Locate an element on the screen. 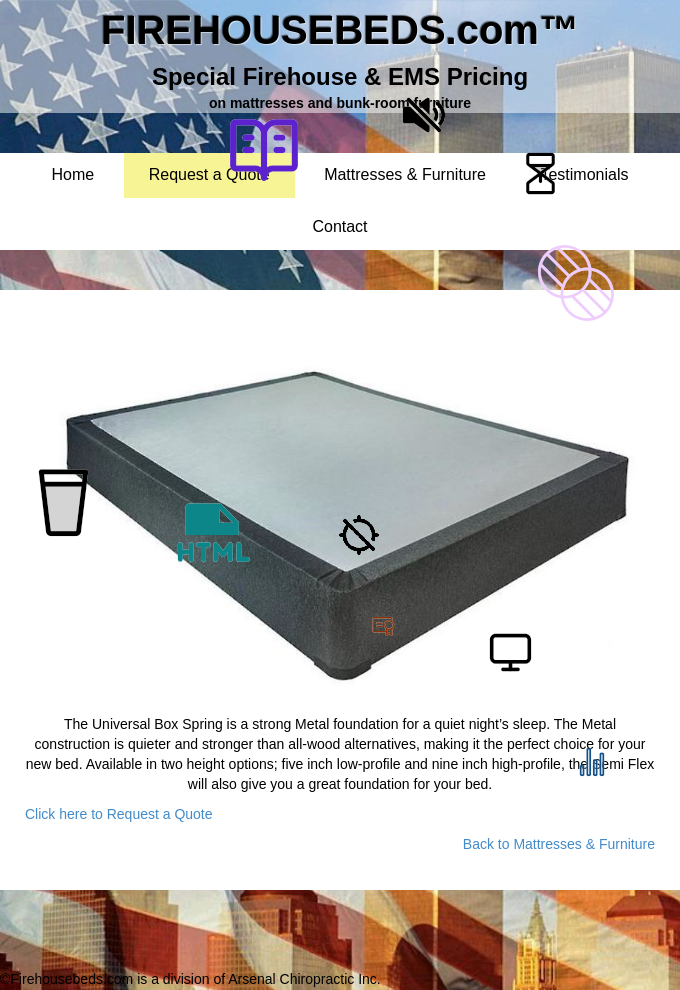 The height and width of the screenshot is (990, 680). view document or ebook reader is located at coordinates (264, 150).